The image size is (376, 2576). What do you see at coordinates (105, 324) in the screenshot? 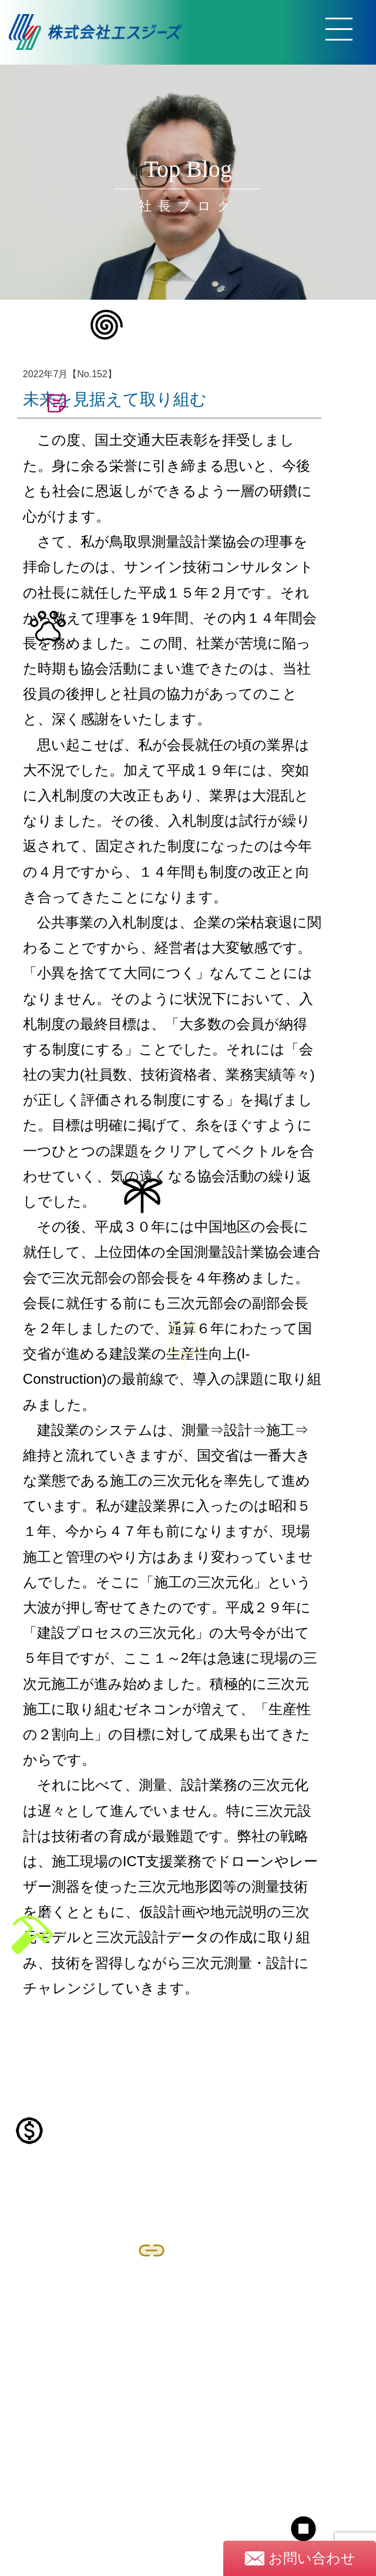
I see `indicates loading or processing in progress` at bounding box center [105, 324].